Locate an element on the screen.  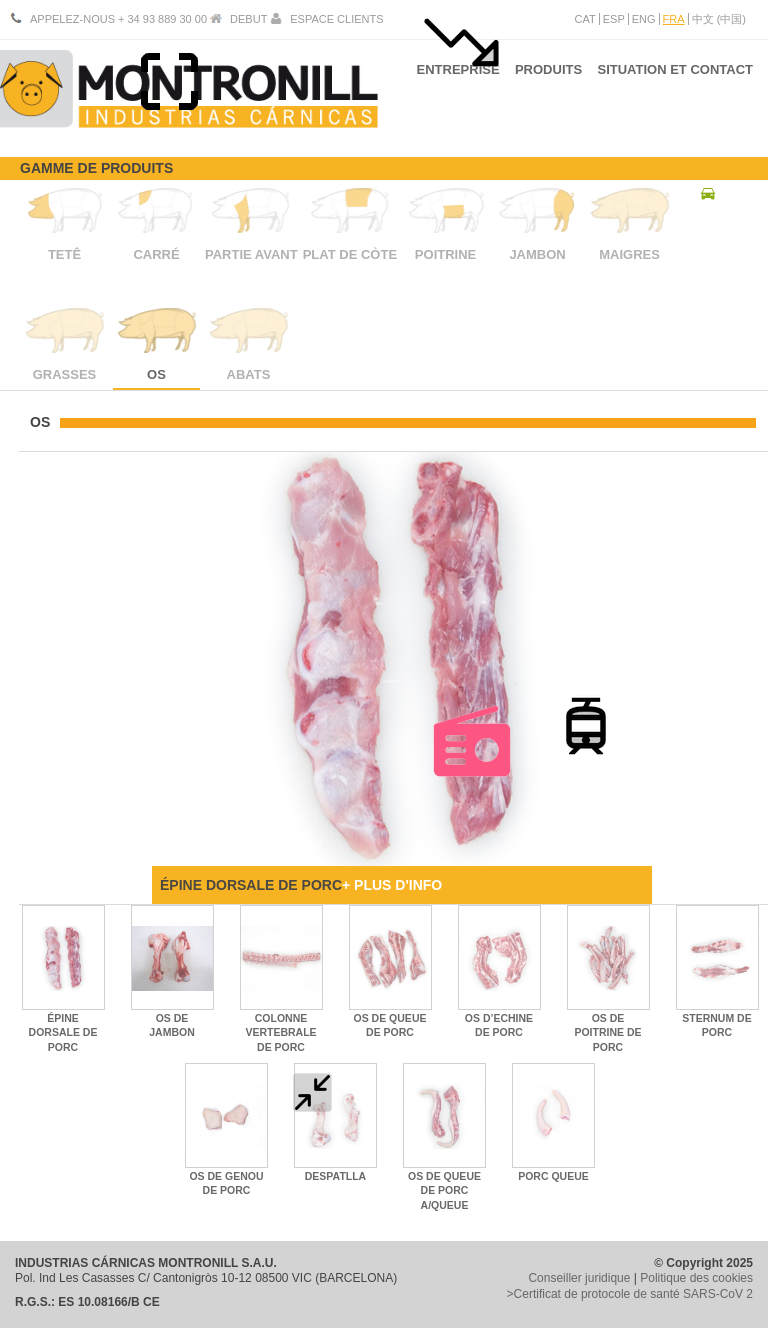
scan a QR code or barcode is located at coordinates (169, 81).